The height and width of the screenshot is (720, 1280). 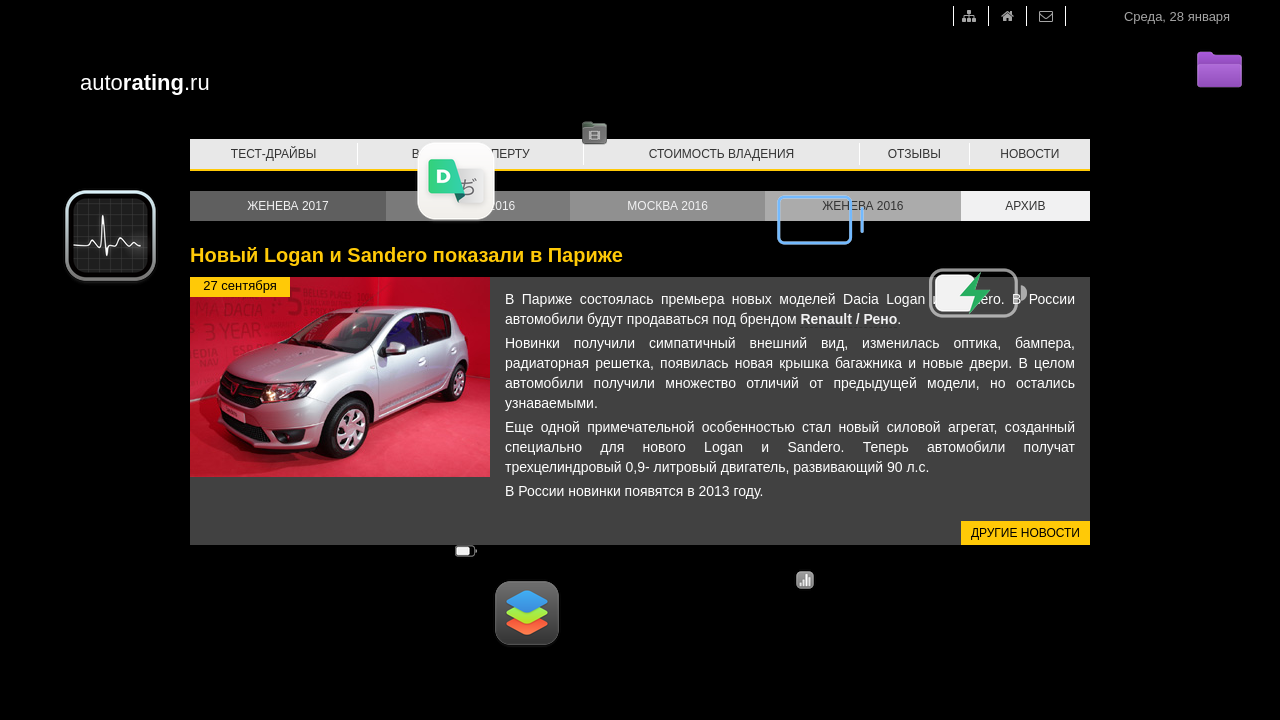 I want to click on open dialect translation app, so click(x=456, y=181).